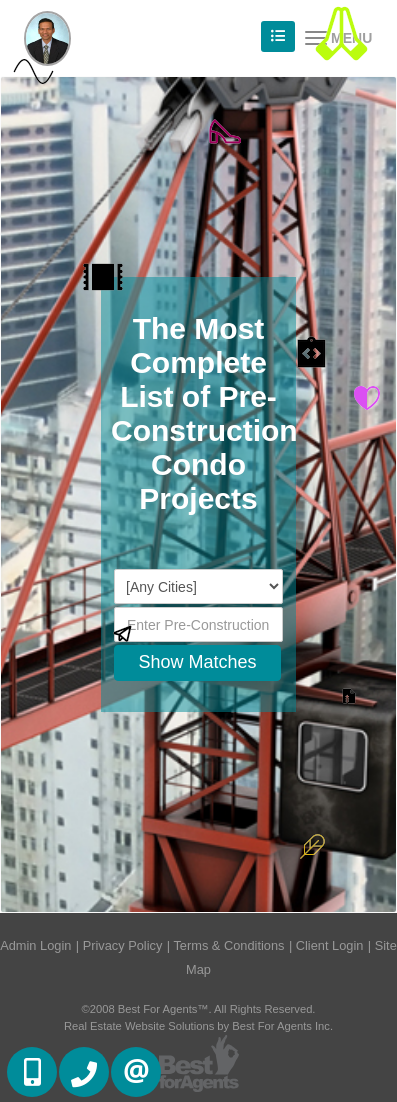 Image resolution: width=397 pixels, height=1102 pixels. I want to click on browse women's footwear category, so click(223, 132).